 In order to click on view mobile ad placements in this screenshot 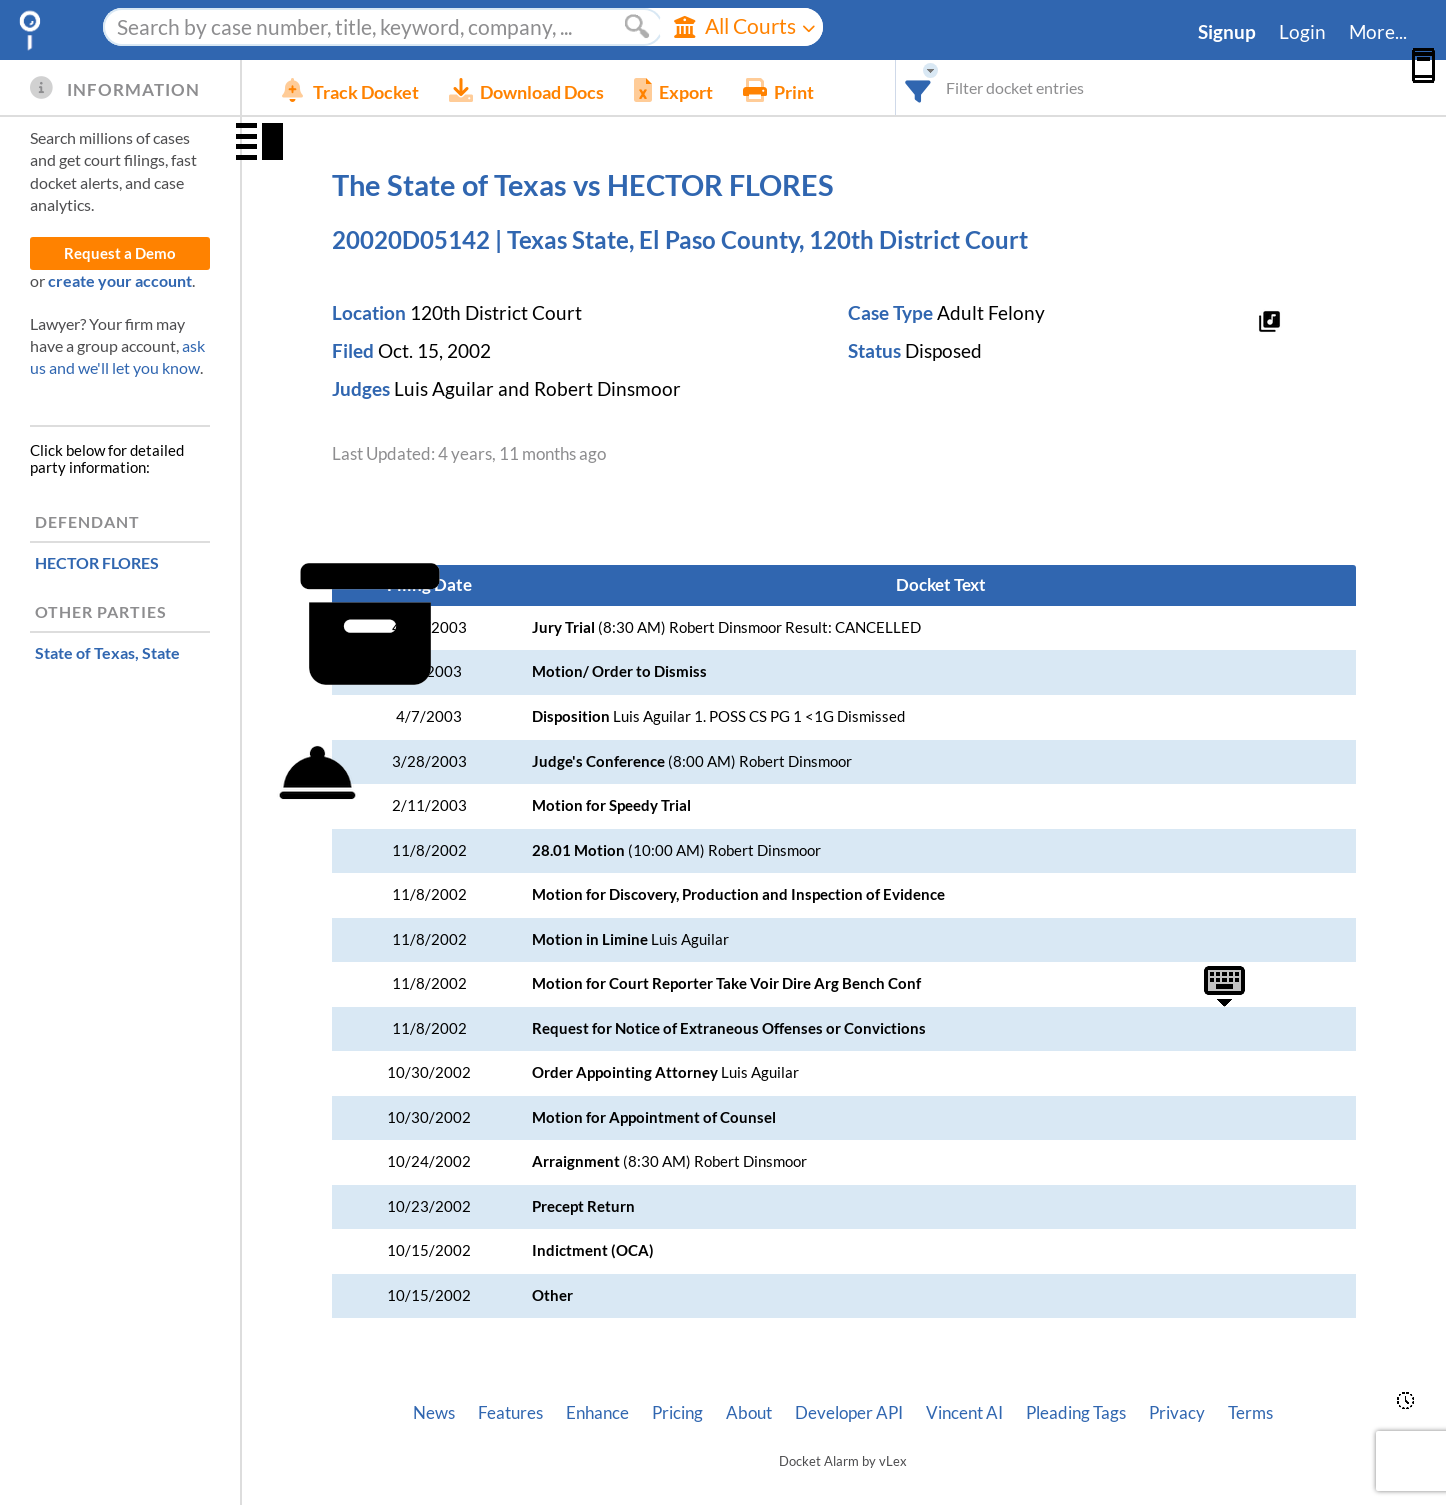, I will do `click(1423, 65)`.